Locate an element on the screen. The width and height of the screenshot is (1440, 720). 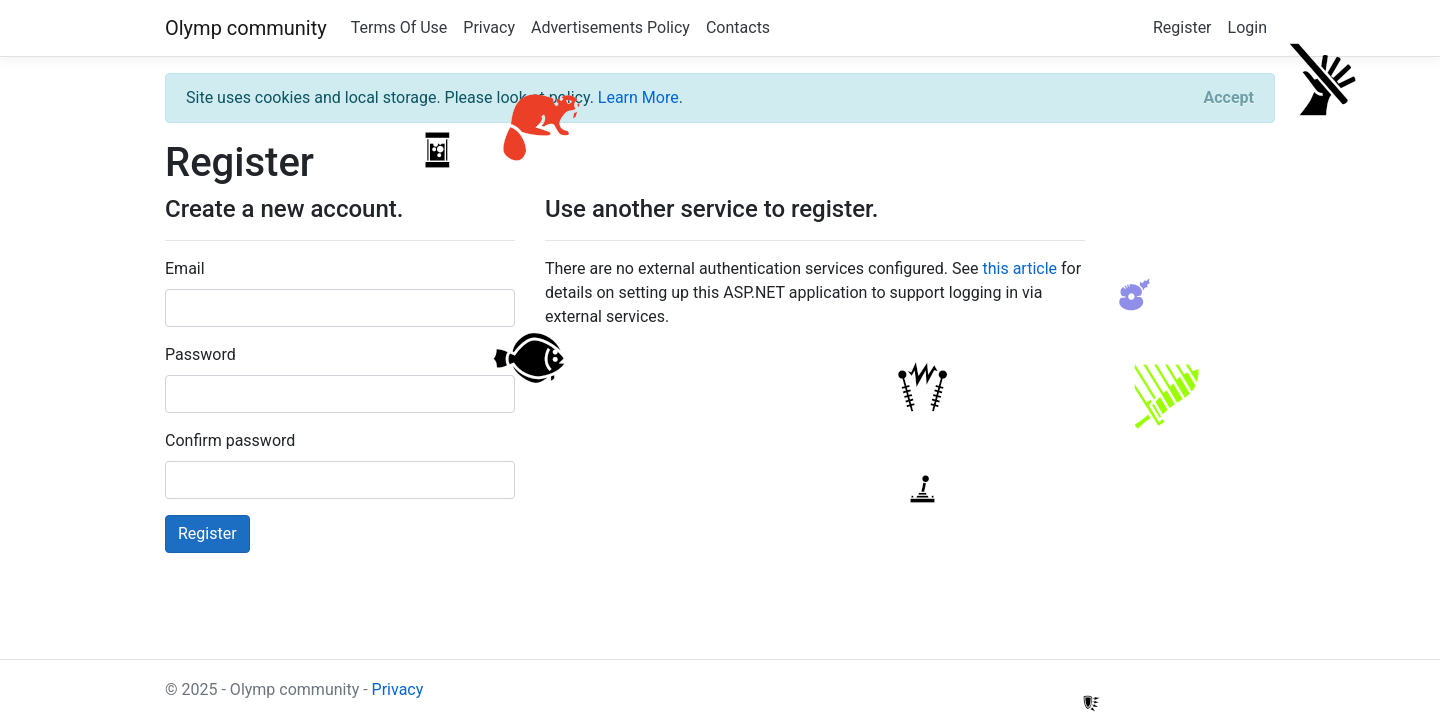
indicates damage blocked or deflected is located at coordinates (1091, 703).